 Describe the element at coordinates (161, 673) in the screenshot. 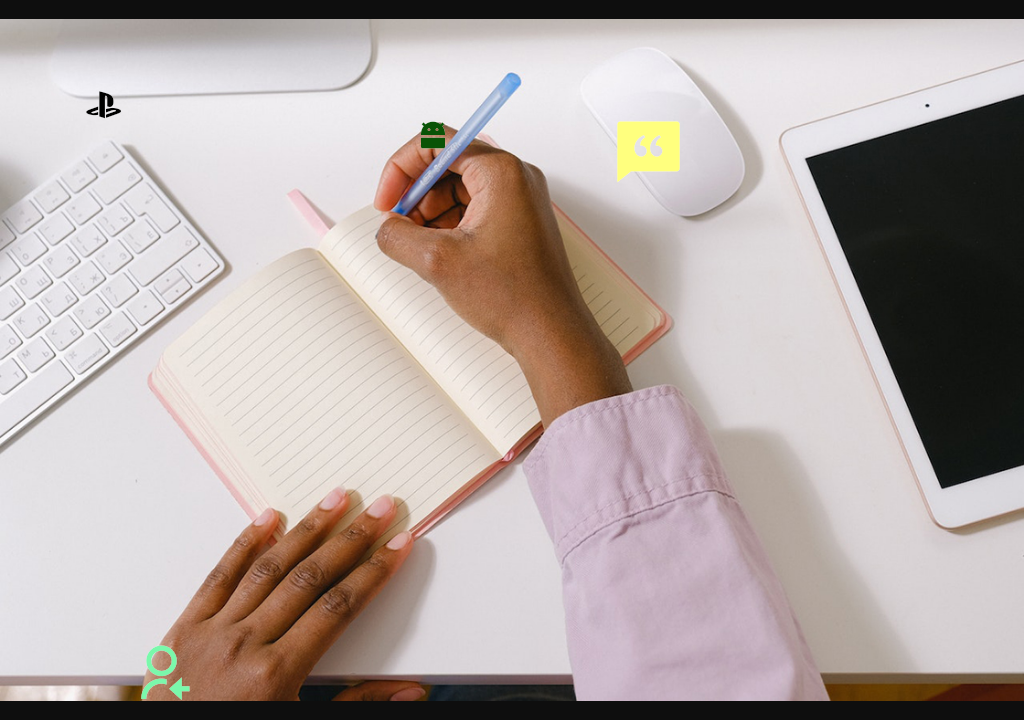

I see `incoming user request or friend invitation` at that location.